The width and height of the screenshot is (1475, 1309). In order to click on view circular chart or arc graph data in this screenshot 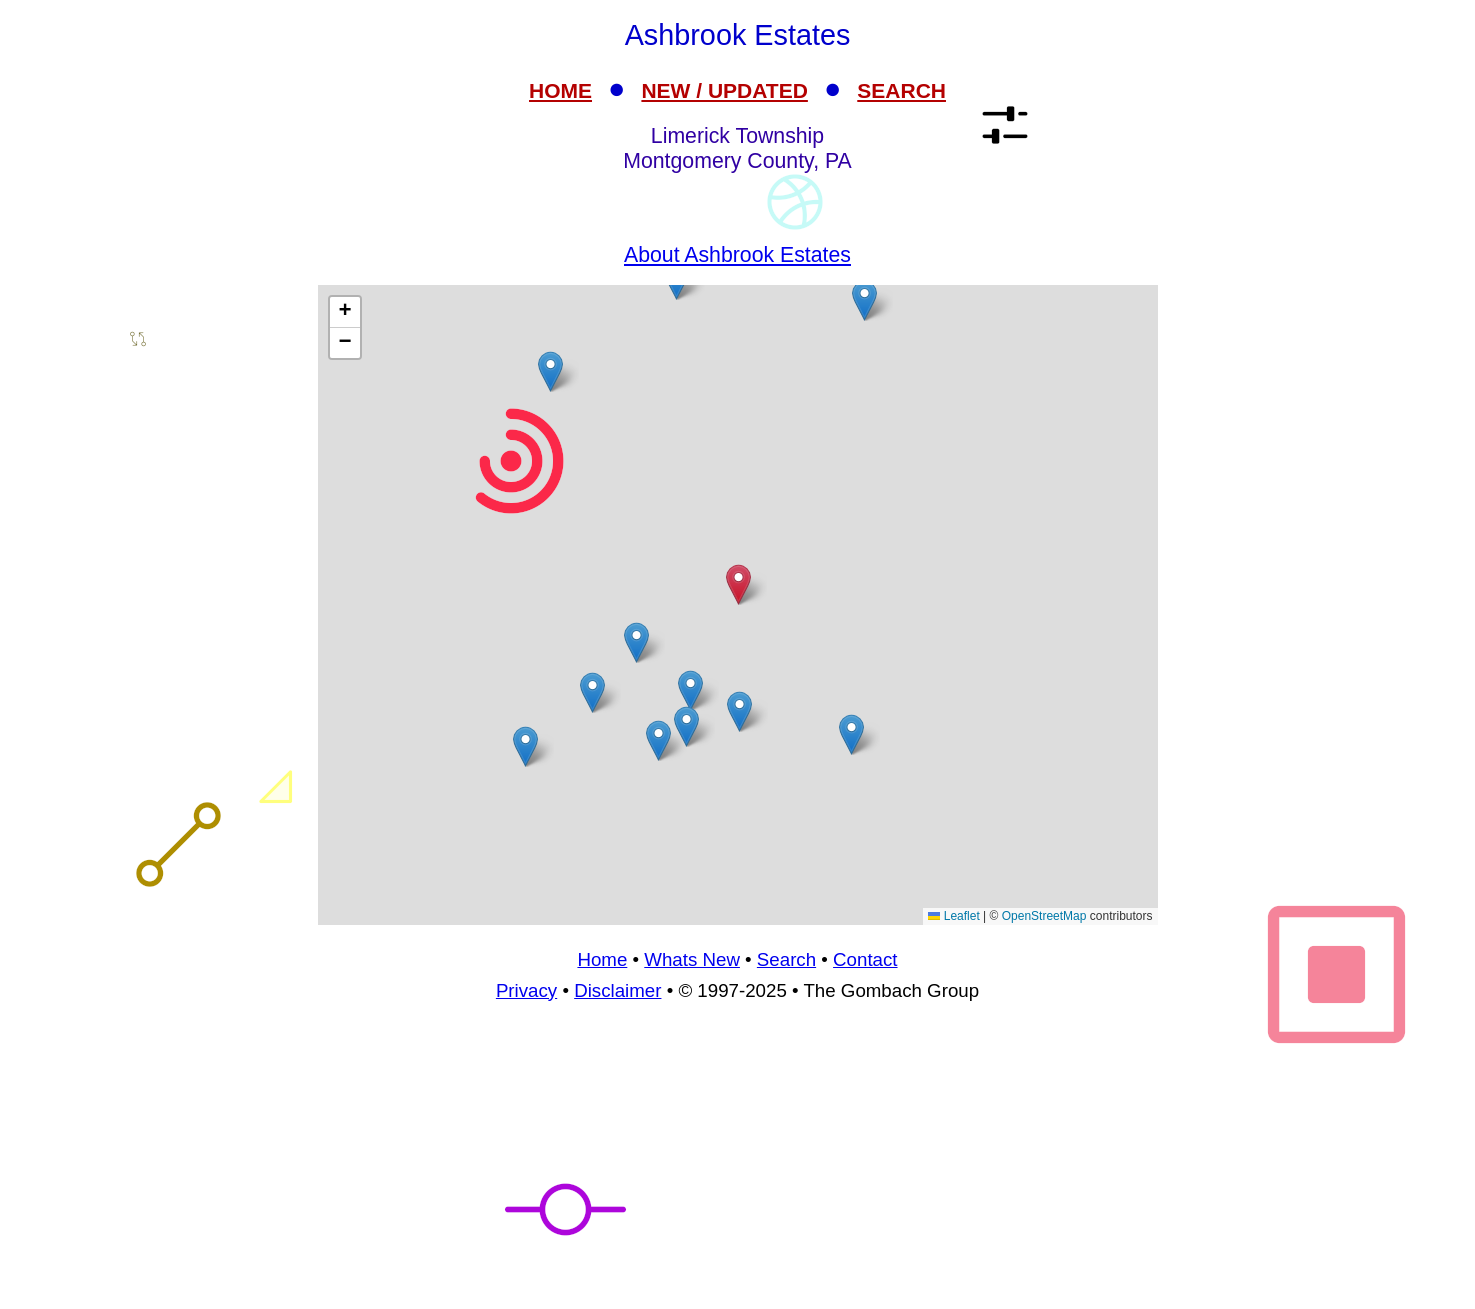, I will do `click(511, 461)`.